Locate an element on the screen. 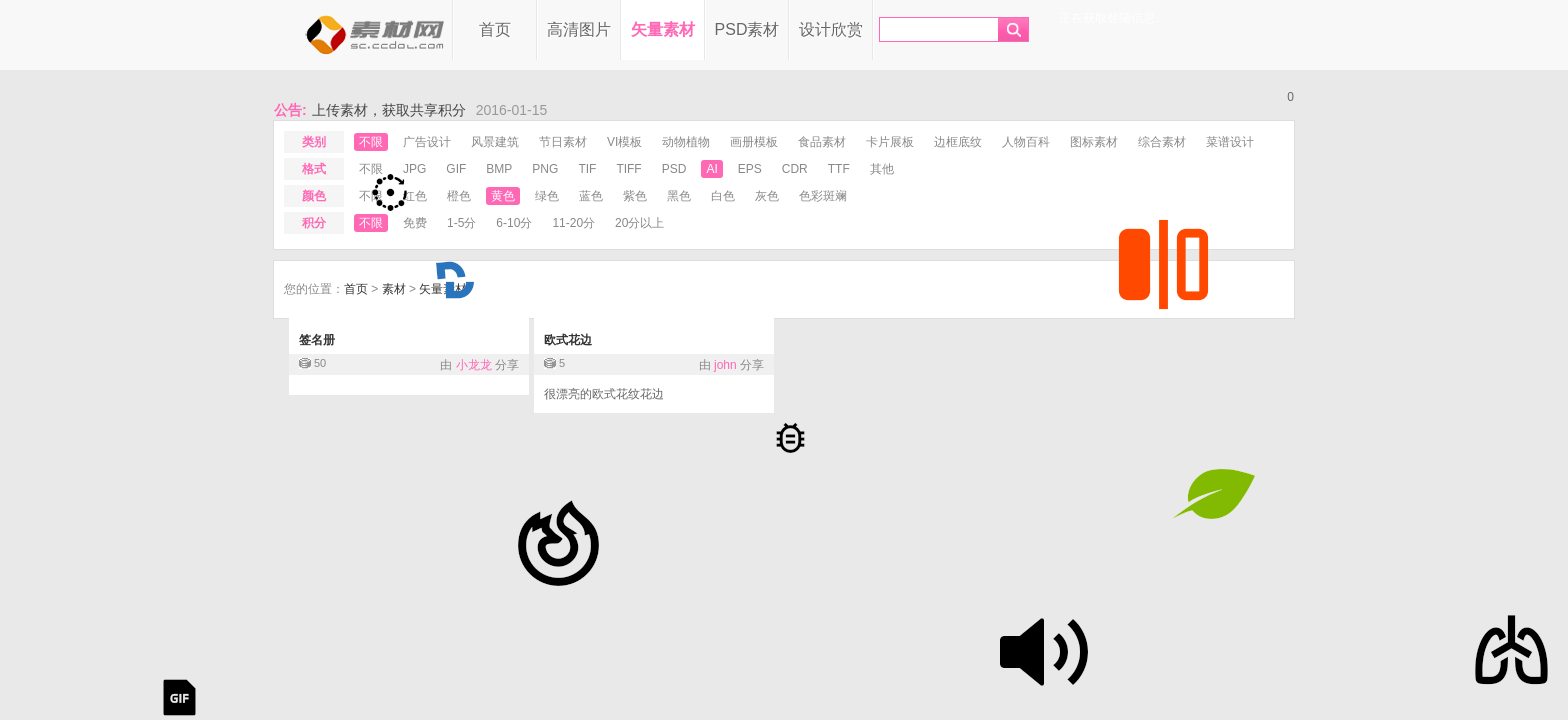 The image size is (1568, 720). chia network logo is located at coordinates (1214, 494).